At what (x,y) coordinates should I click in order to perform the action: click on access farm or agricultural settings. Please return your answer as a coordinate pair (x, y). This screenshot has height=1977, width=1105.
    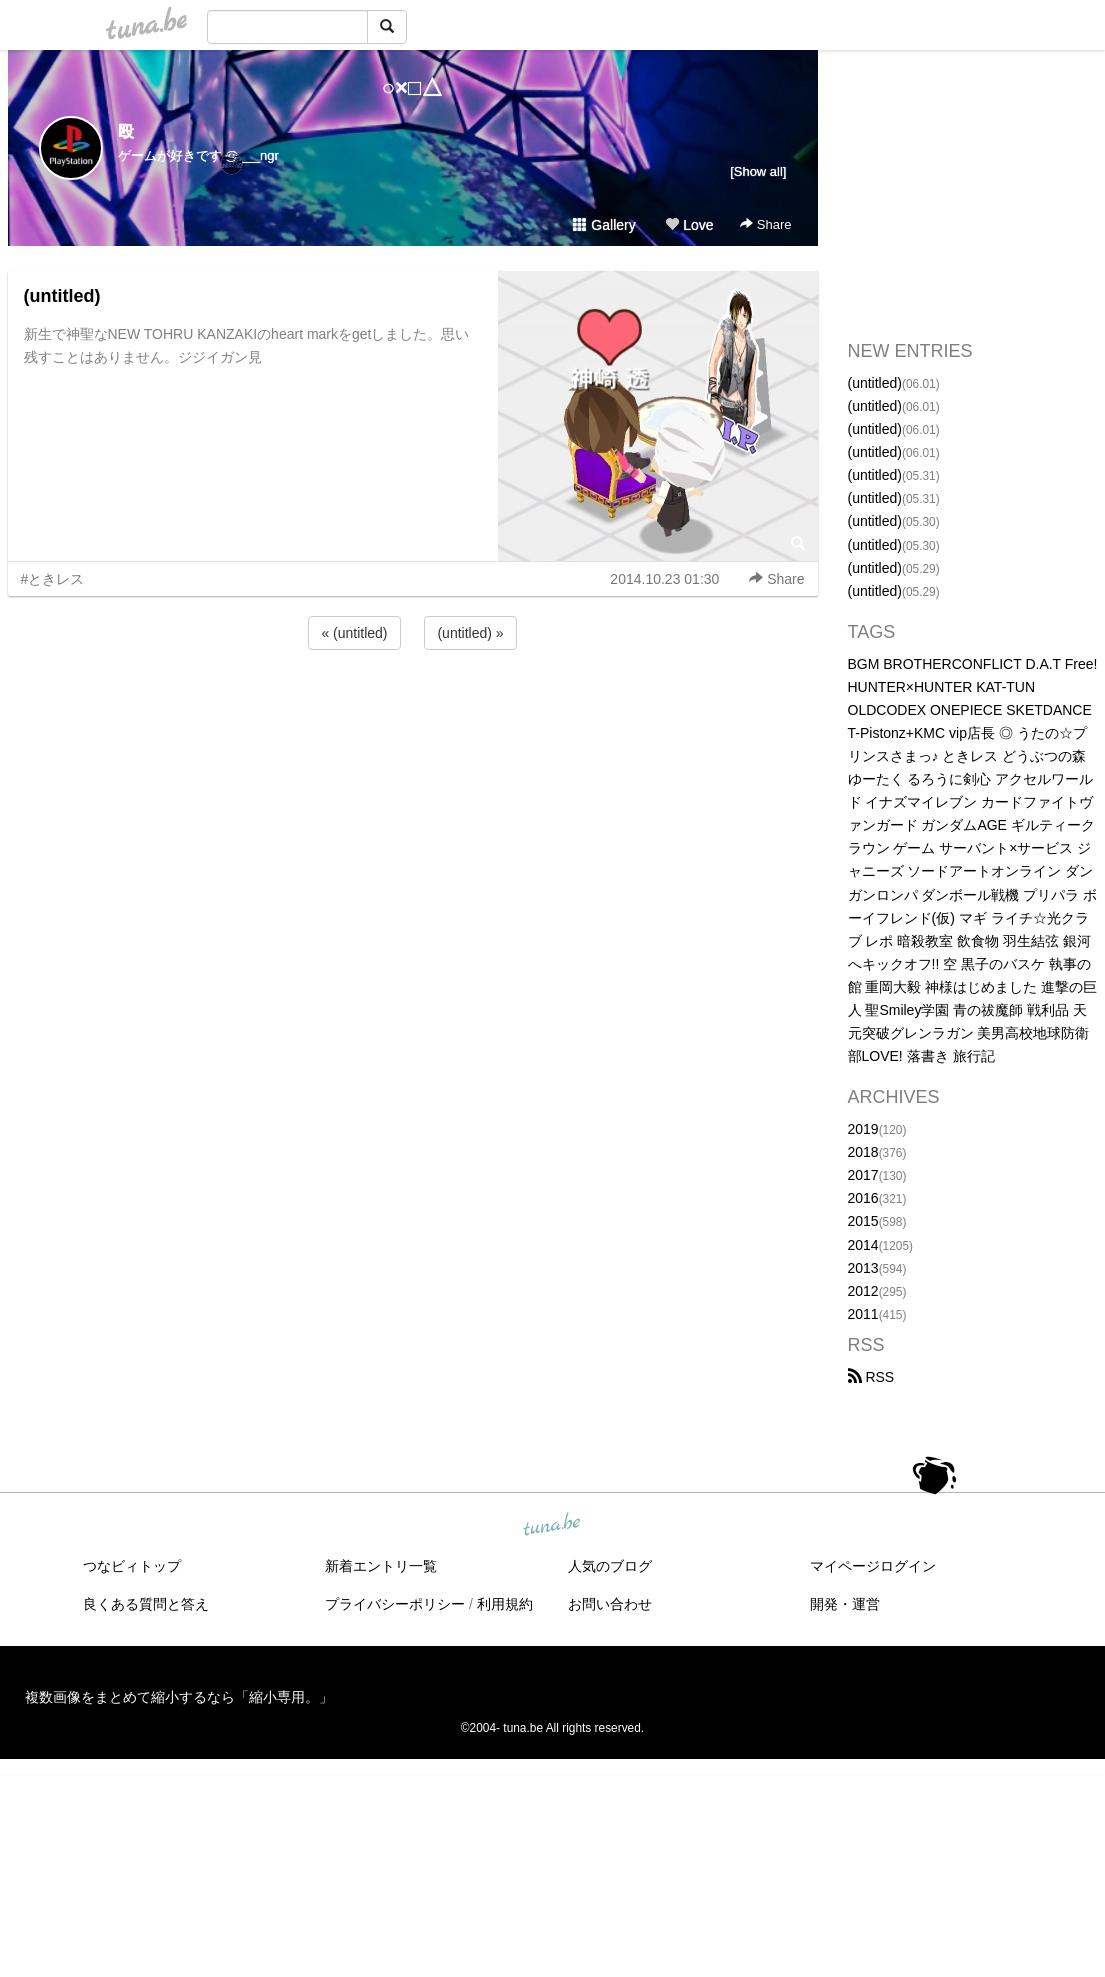
    Looking at the image, I should click on (231, 163).